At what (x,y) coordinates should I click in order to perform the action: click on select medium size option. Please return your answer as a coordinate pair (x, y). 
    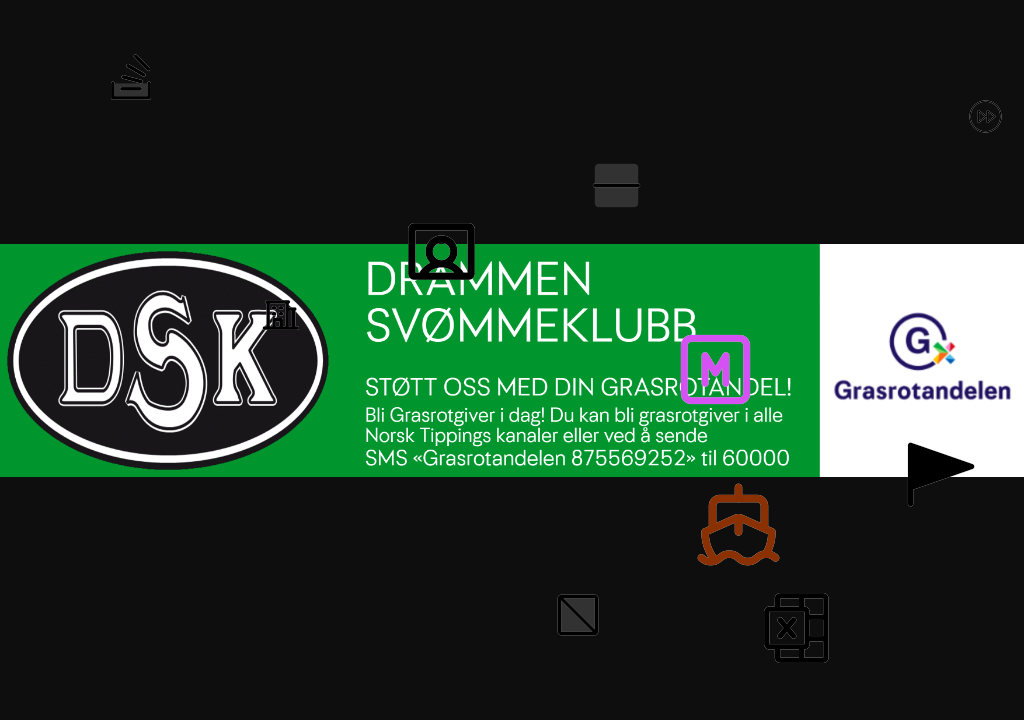
    Looking at the image, I should click on (715, 369).